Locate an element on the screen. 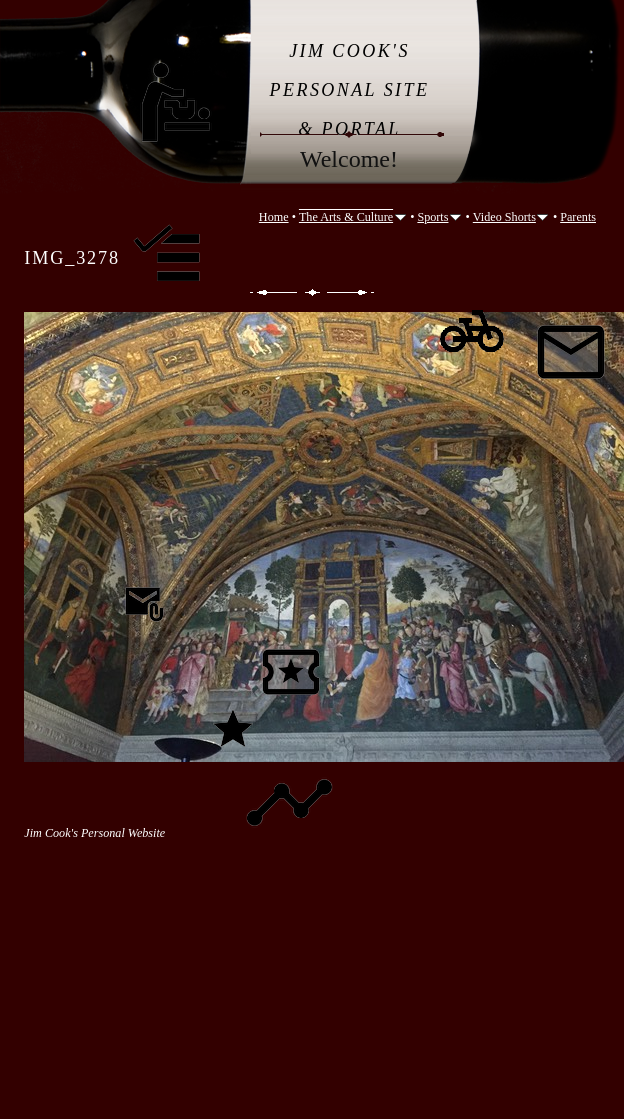 This screenshot has width=624, height=1119. add item to favorites is located at coordinates (233, 729).